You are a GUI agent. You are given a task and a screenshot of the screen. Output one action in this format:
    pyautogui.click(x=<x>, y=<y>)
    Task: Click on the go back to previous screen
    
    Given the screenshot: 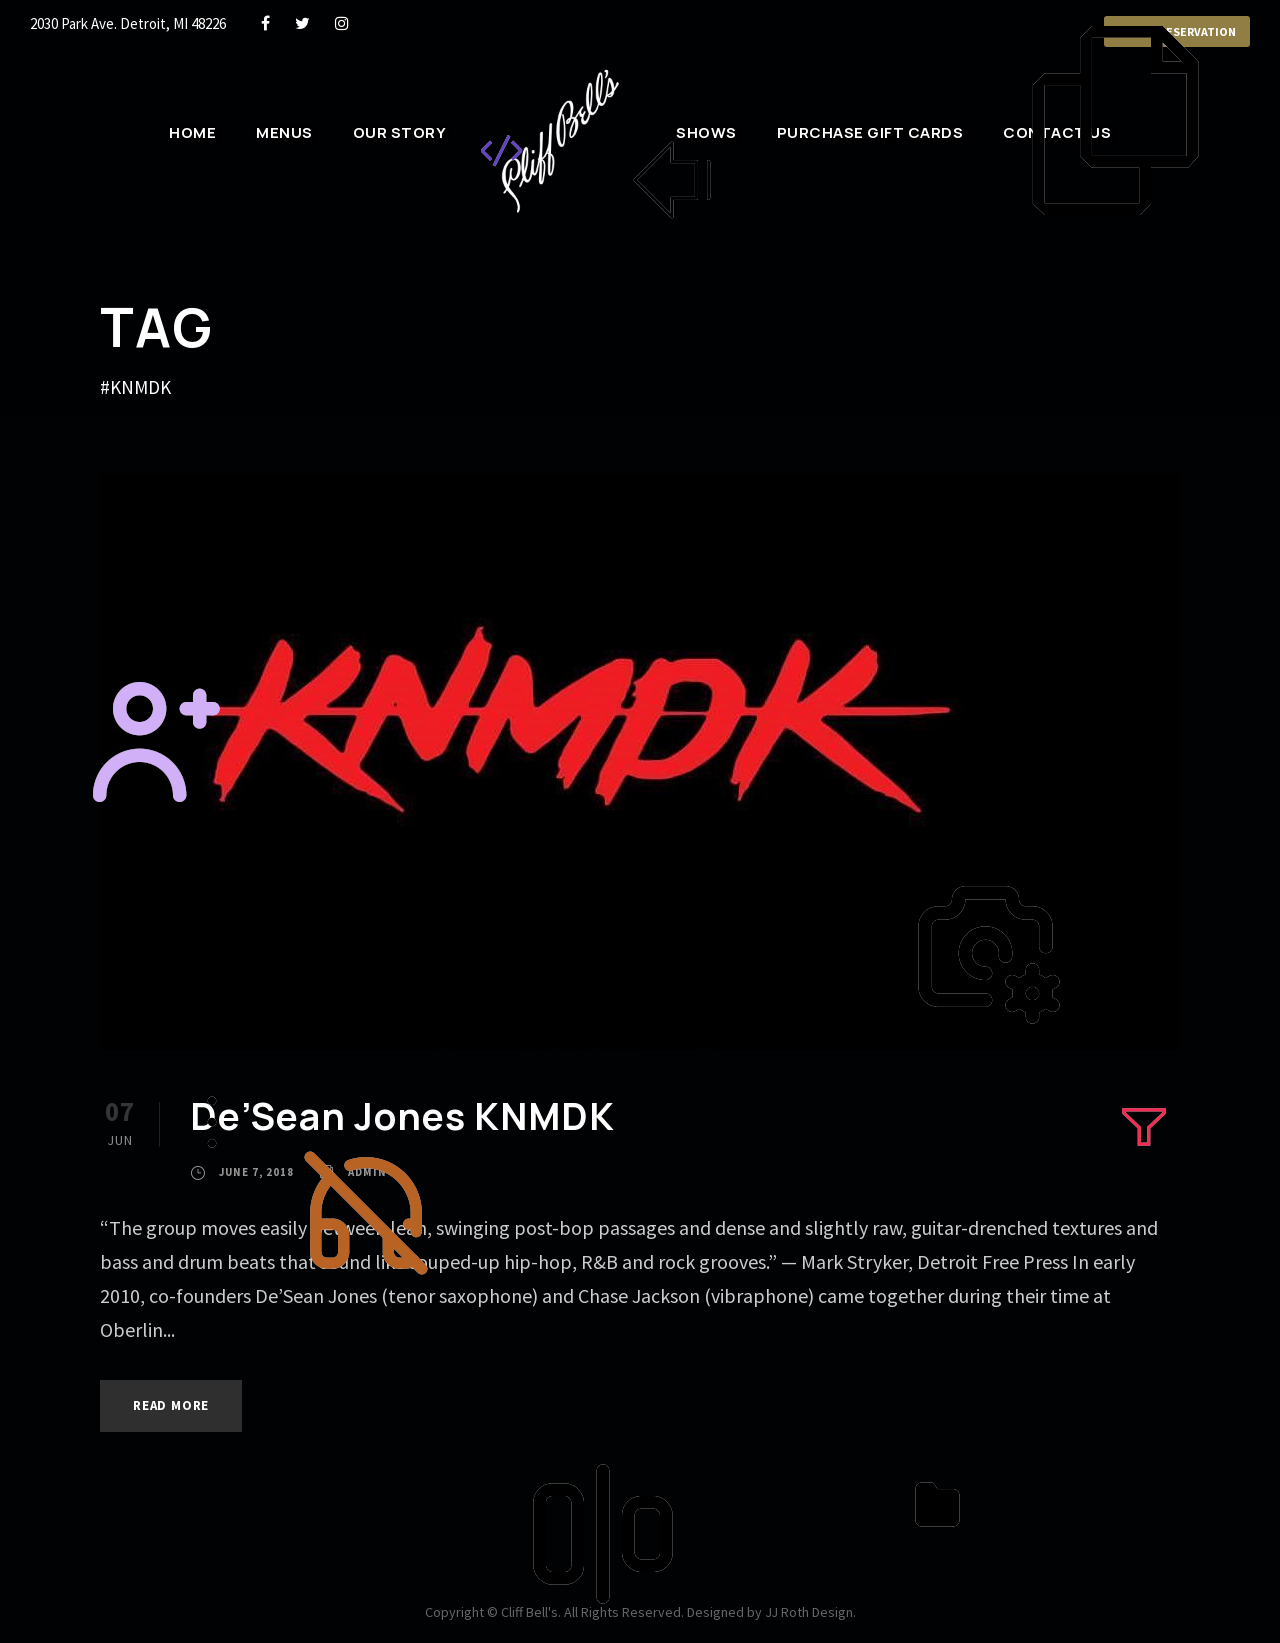 What is the action you would take?
    pyautogui.click(x=675, y=180)
    